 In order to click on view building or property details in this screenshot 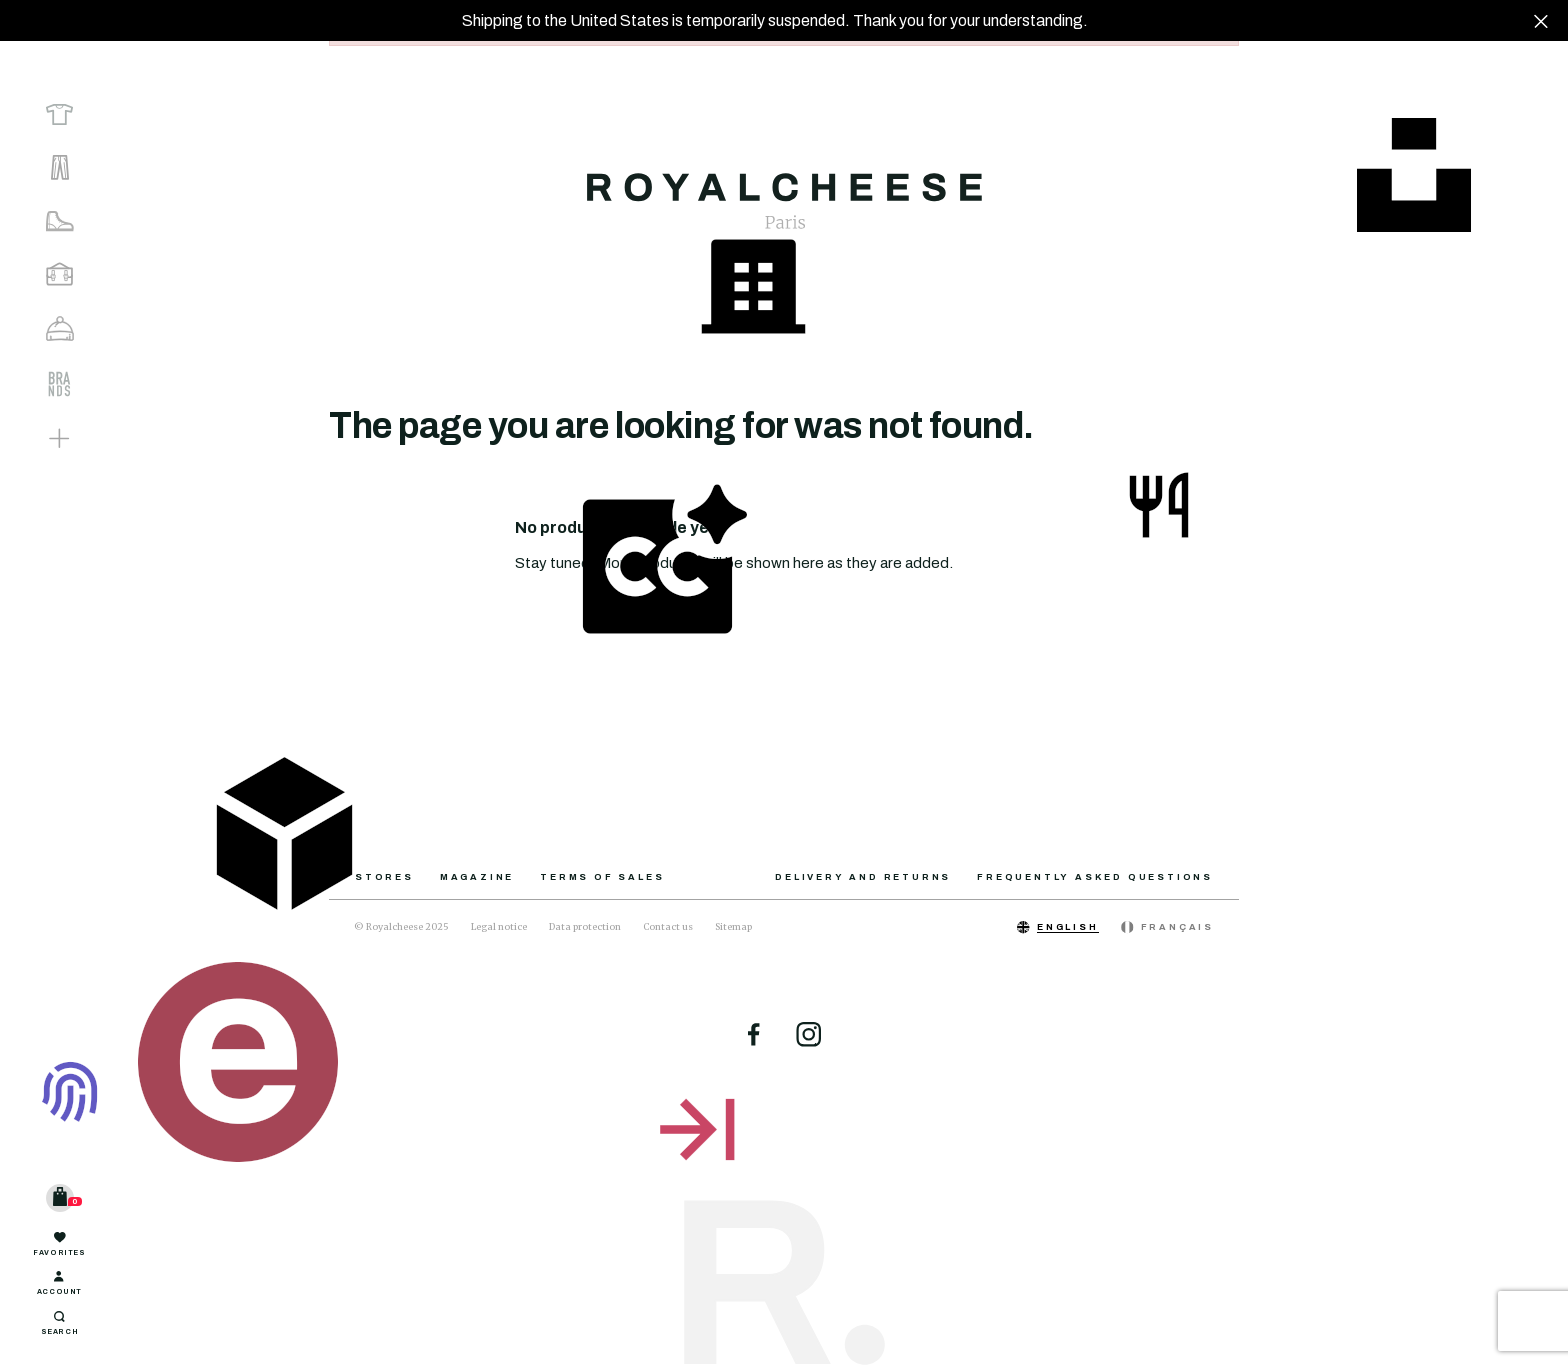, I will do `click(753, 286)`.